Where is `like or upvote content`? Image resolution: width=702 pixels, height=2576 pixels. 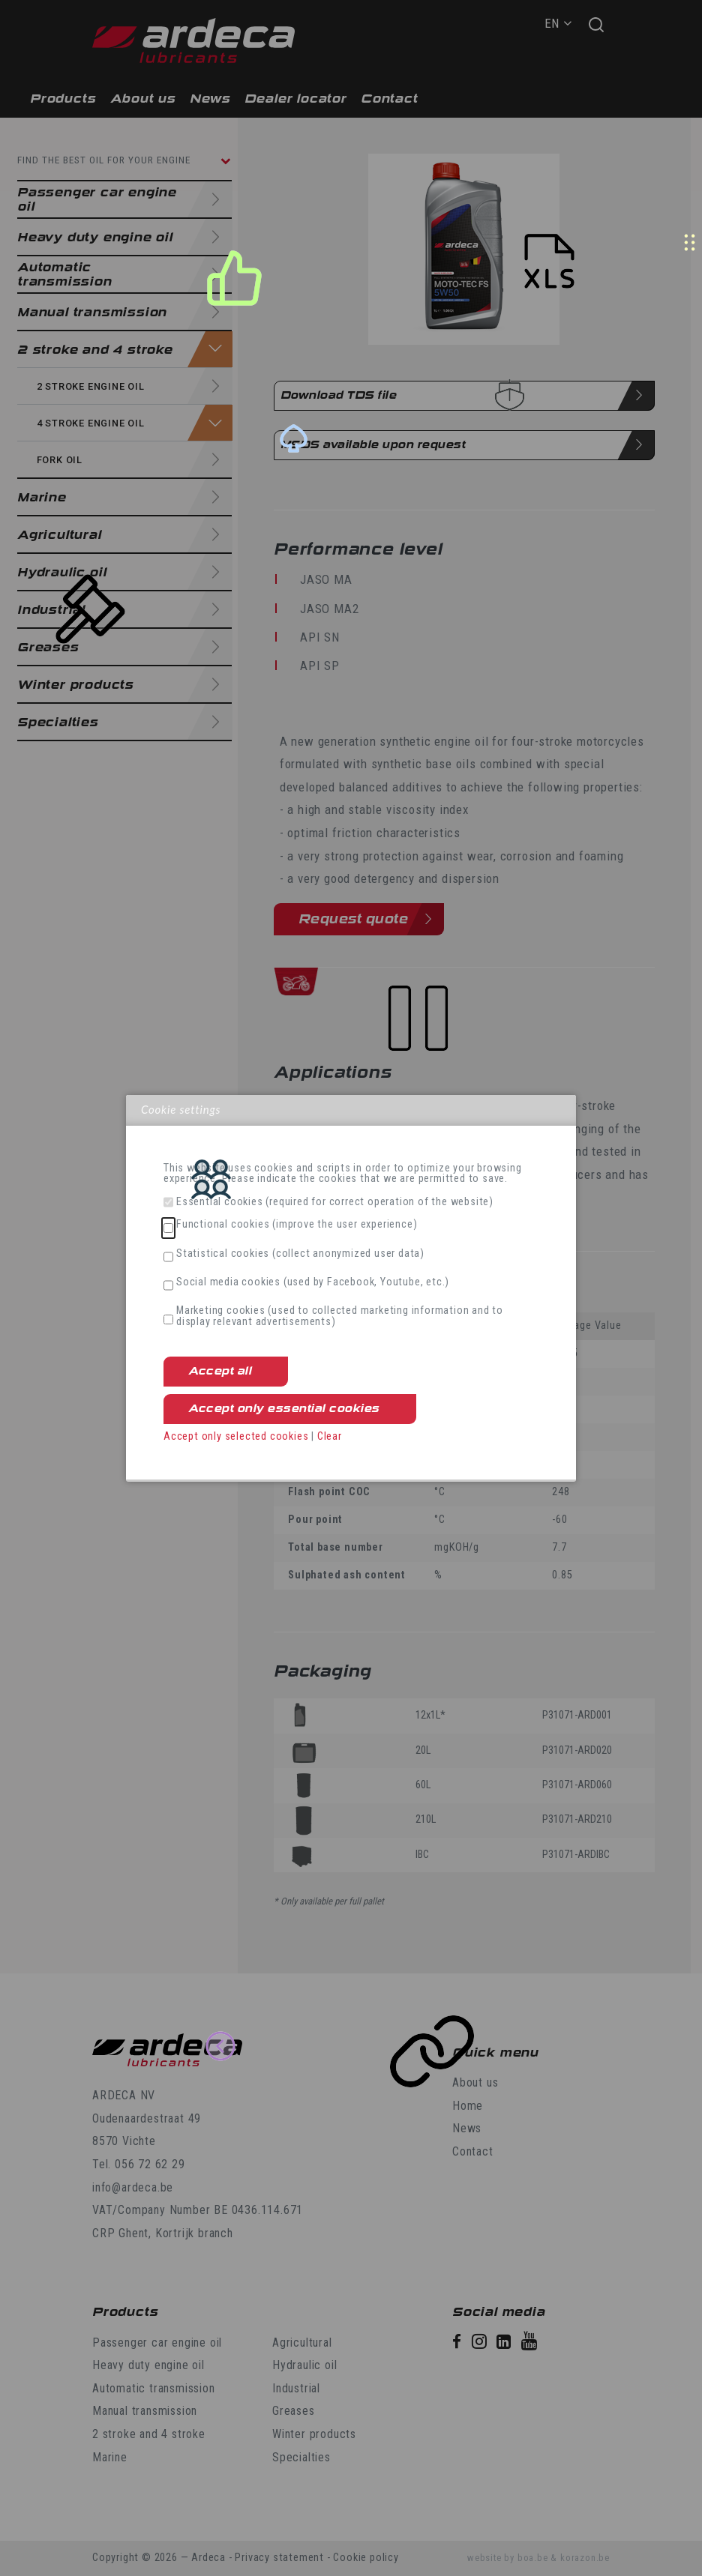 like or upvote content is located at coordinates (235, 278).